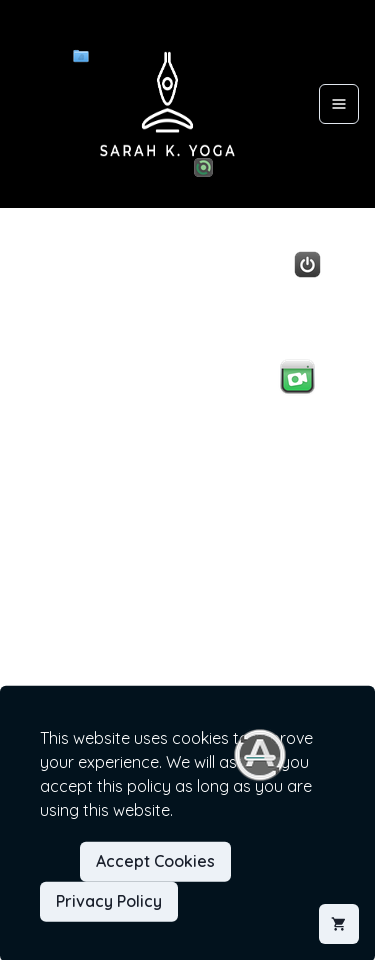 The height and width of the screenshot is (960, 375). I want to click on open the software updater application, so click(260, 755).